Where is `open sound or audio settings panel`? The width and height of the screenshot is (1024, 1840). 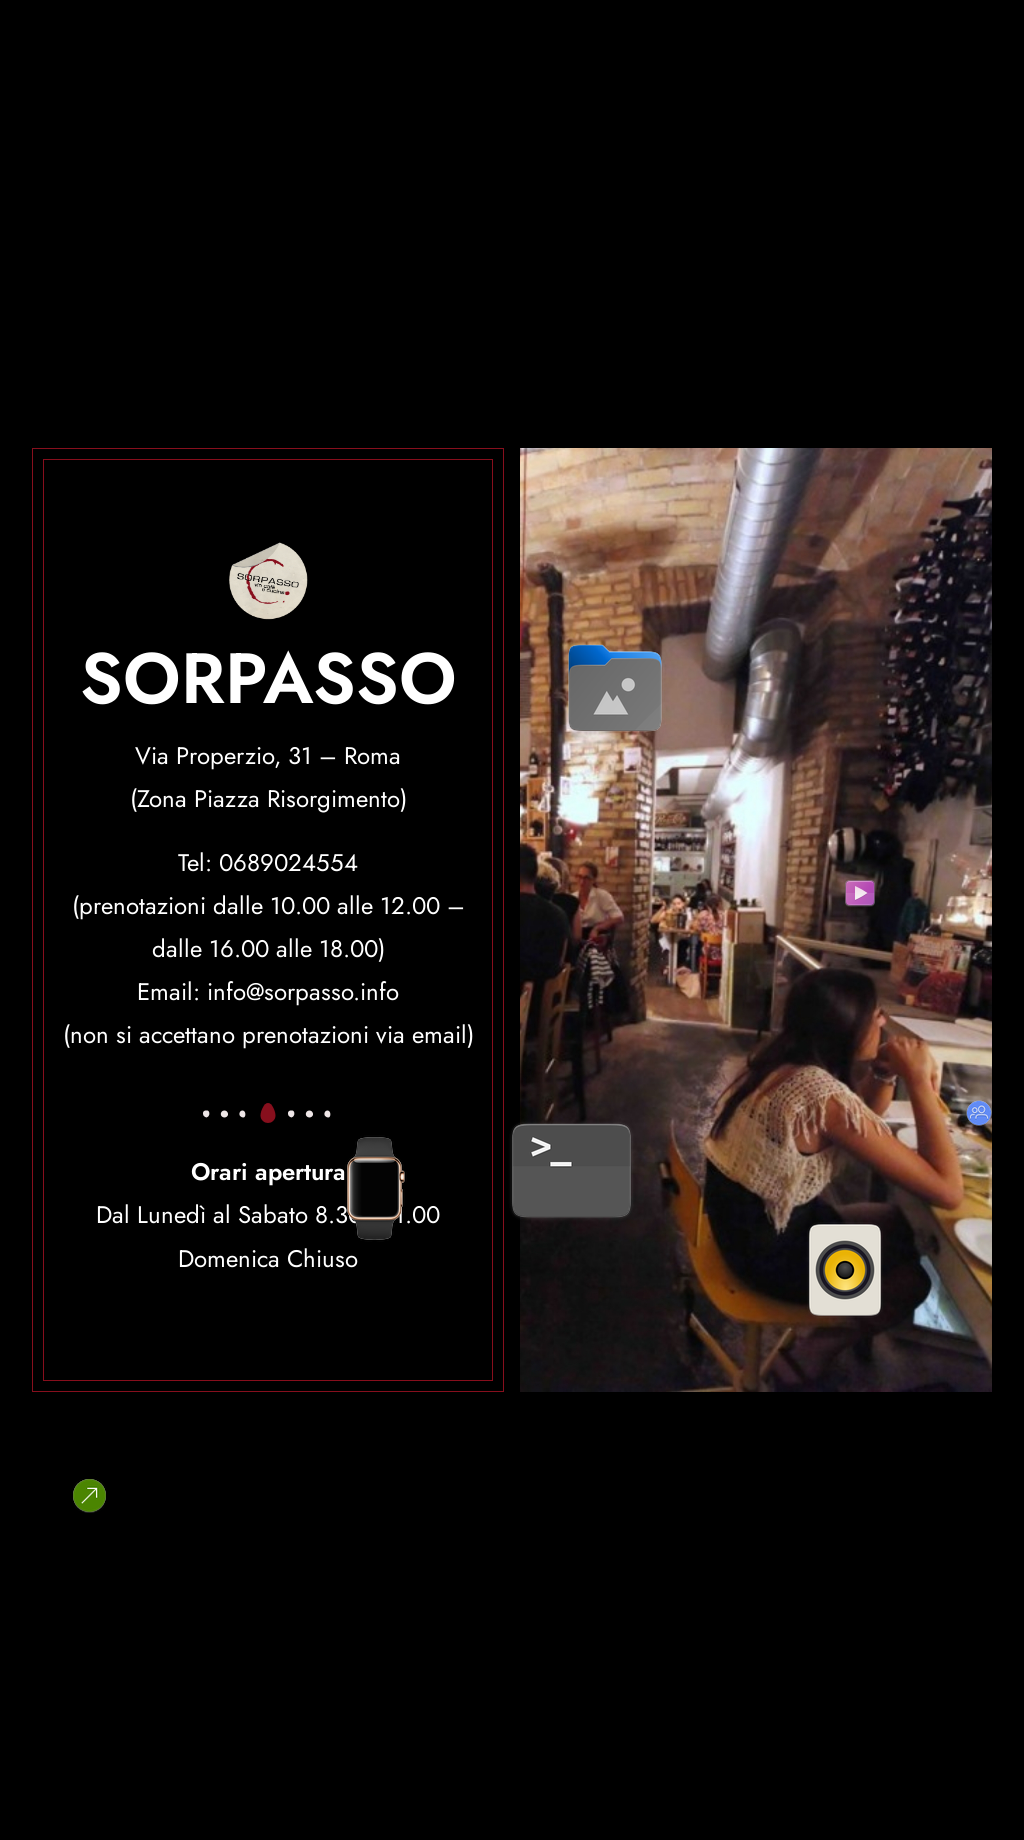 open sound or audio settings panel is located at coordinates (845, 1270).